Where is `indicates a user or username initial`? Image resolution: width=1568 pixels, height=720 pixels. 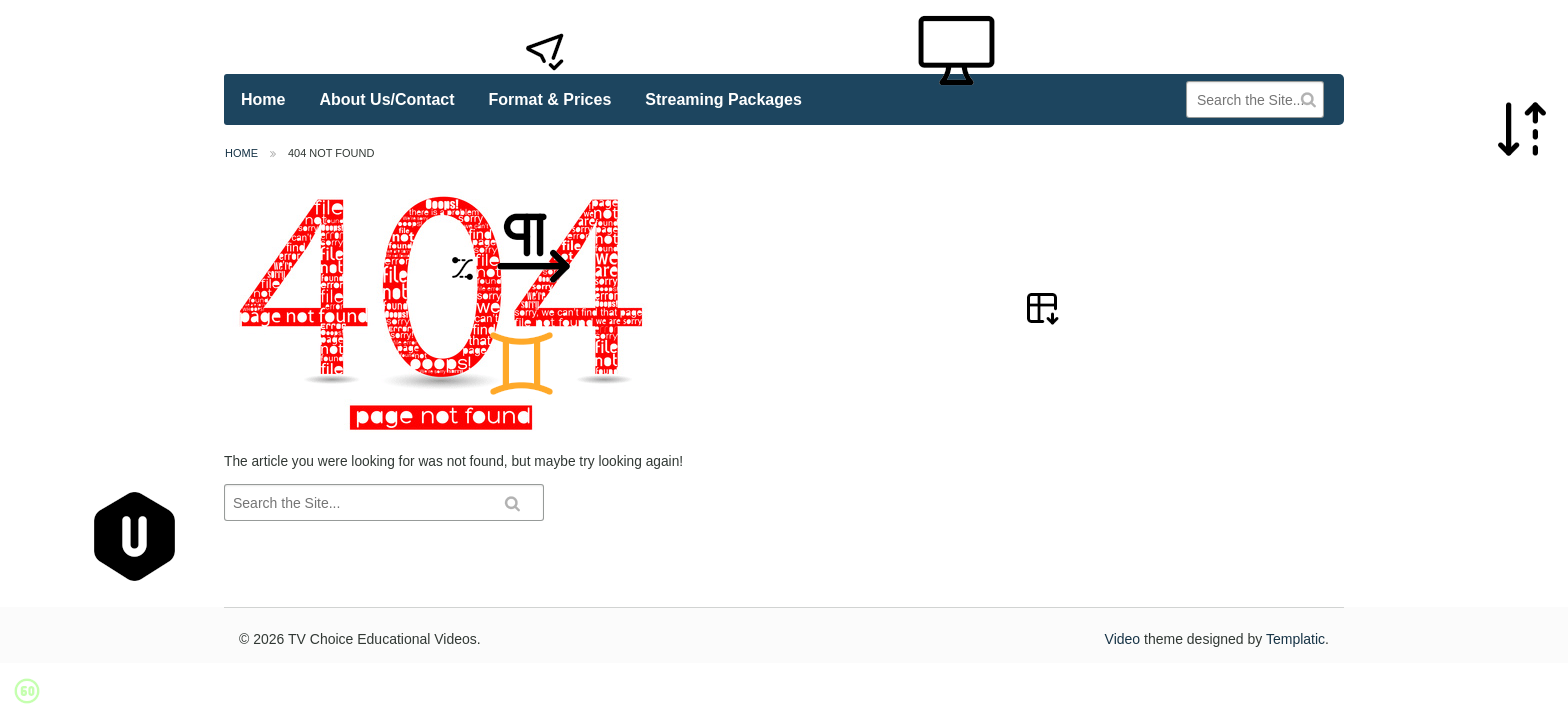
indicates a user or username initial is located at coordinates (134, 536).